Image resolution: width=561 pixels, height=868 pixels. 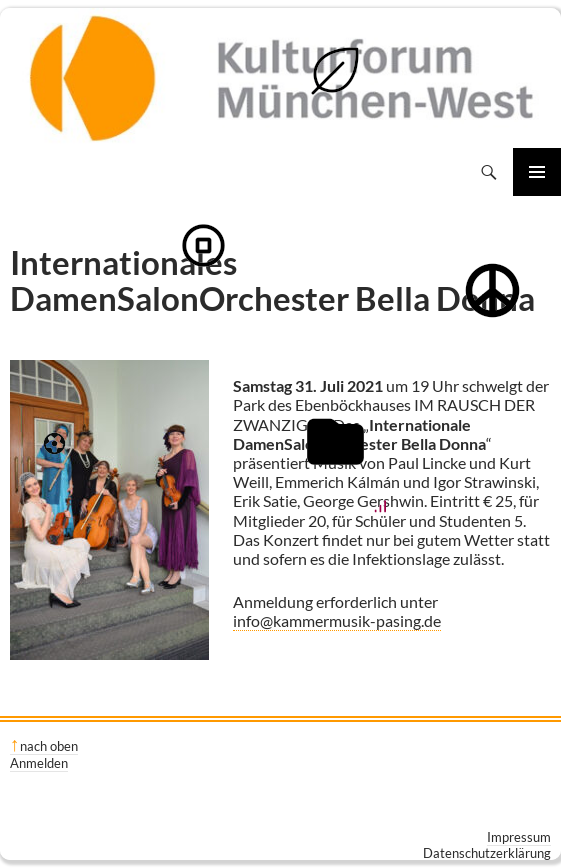 What do you see at coordinates (335, 71) in the screenshot?
I see `indicates eco-friendly or sustainable option` at bounding box center [335, 71].